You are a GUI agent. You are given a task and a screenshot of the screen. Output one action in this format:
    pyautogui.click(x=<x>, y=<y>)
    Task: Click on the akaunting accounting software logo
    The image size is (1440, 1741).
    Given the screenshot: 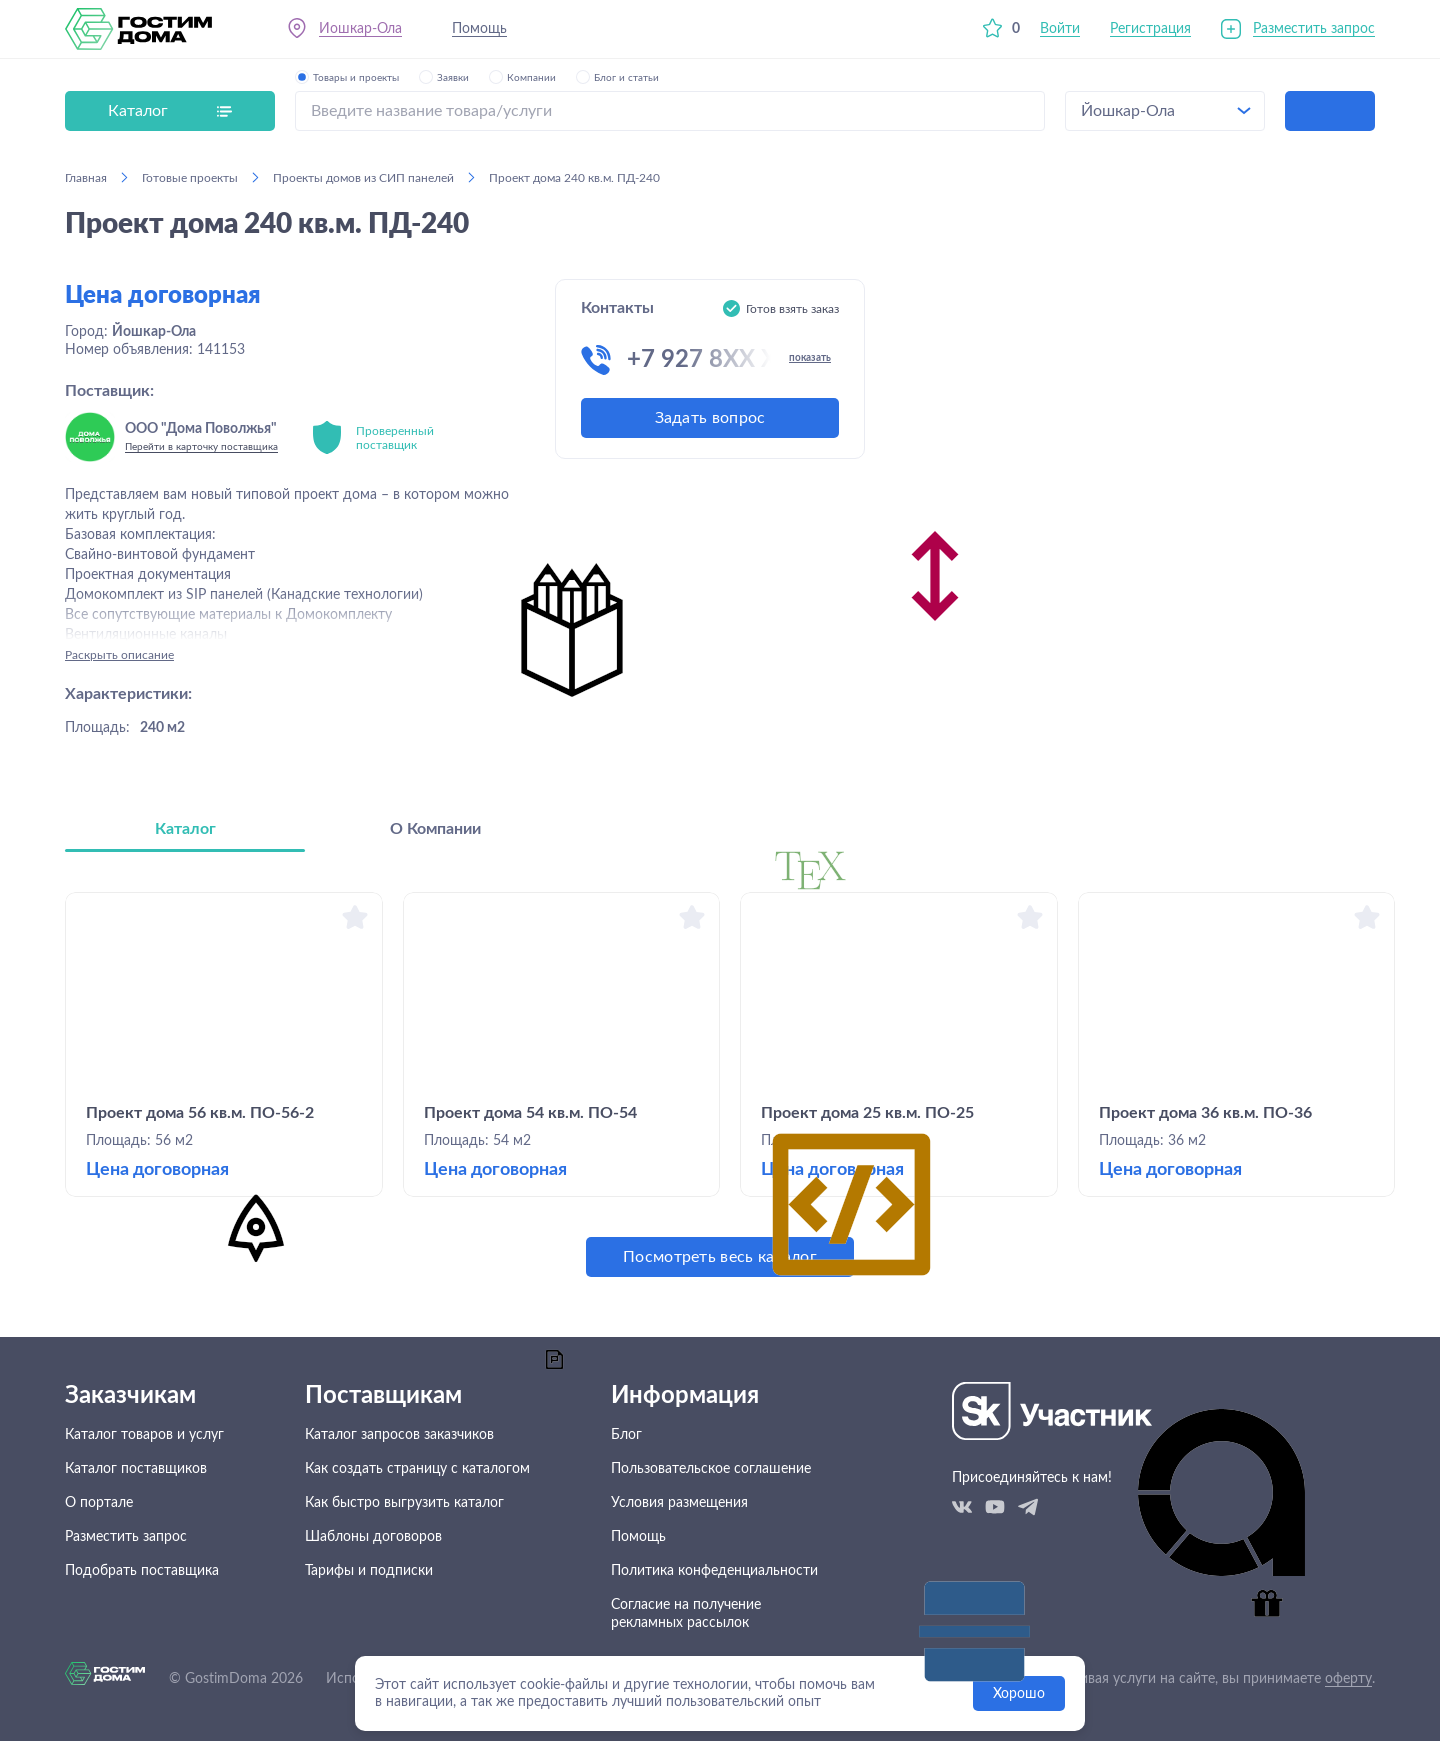 What is the action you would take?
    pyautogui.click(x=1221, y=1492)
    